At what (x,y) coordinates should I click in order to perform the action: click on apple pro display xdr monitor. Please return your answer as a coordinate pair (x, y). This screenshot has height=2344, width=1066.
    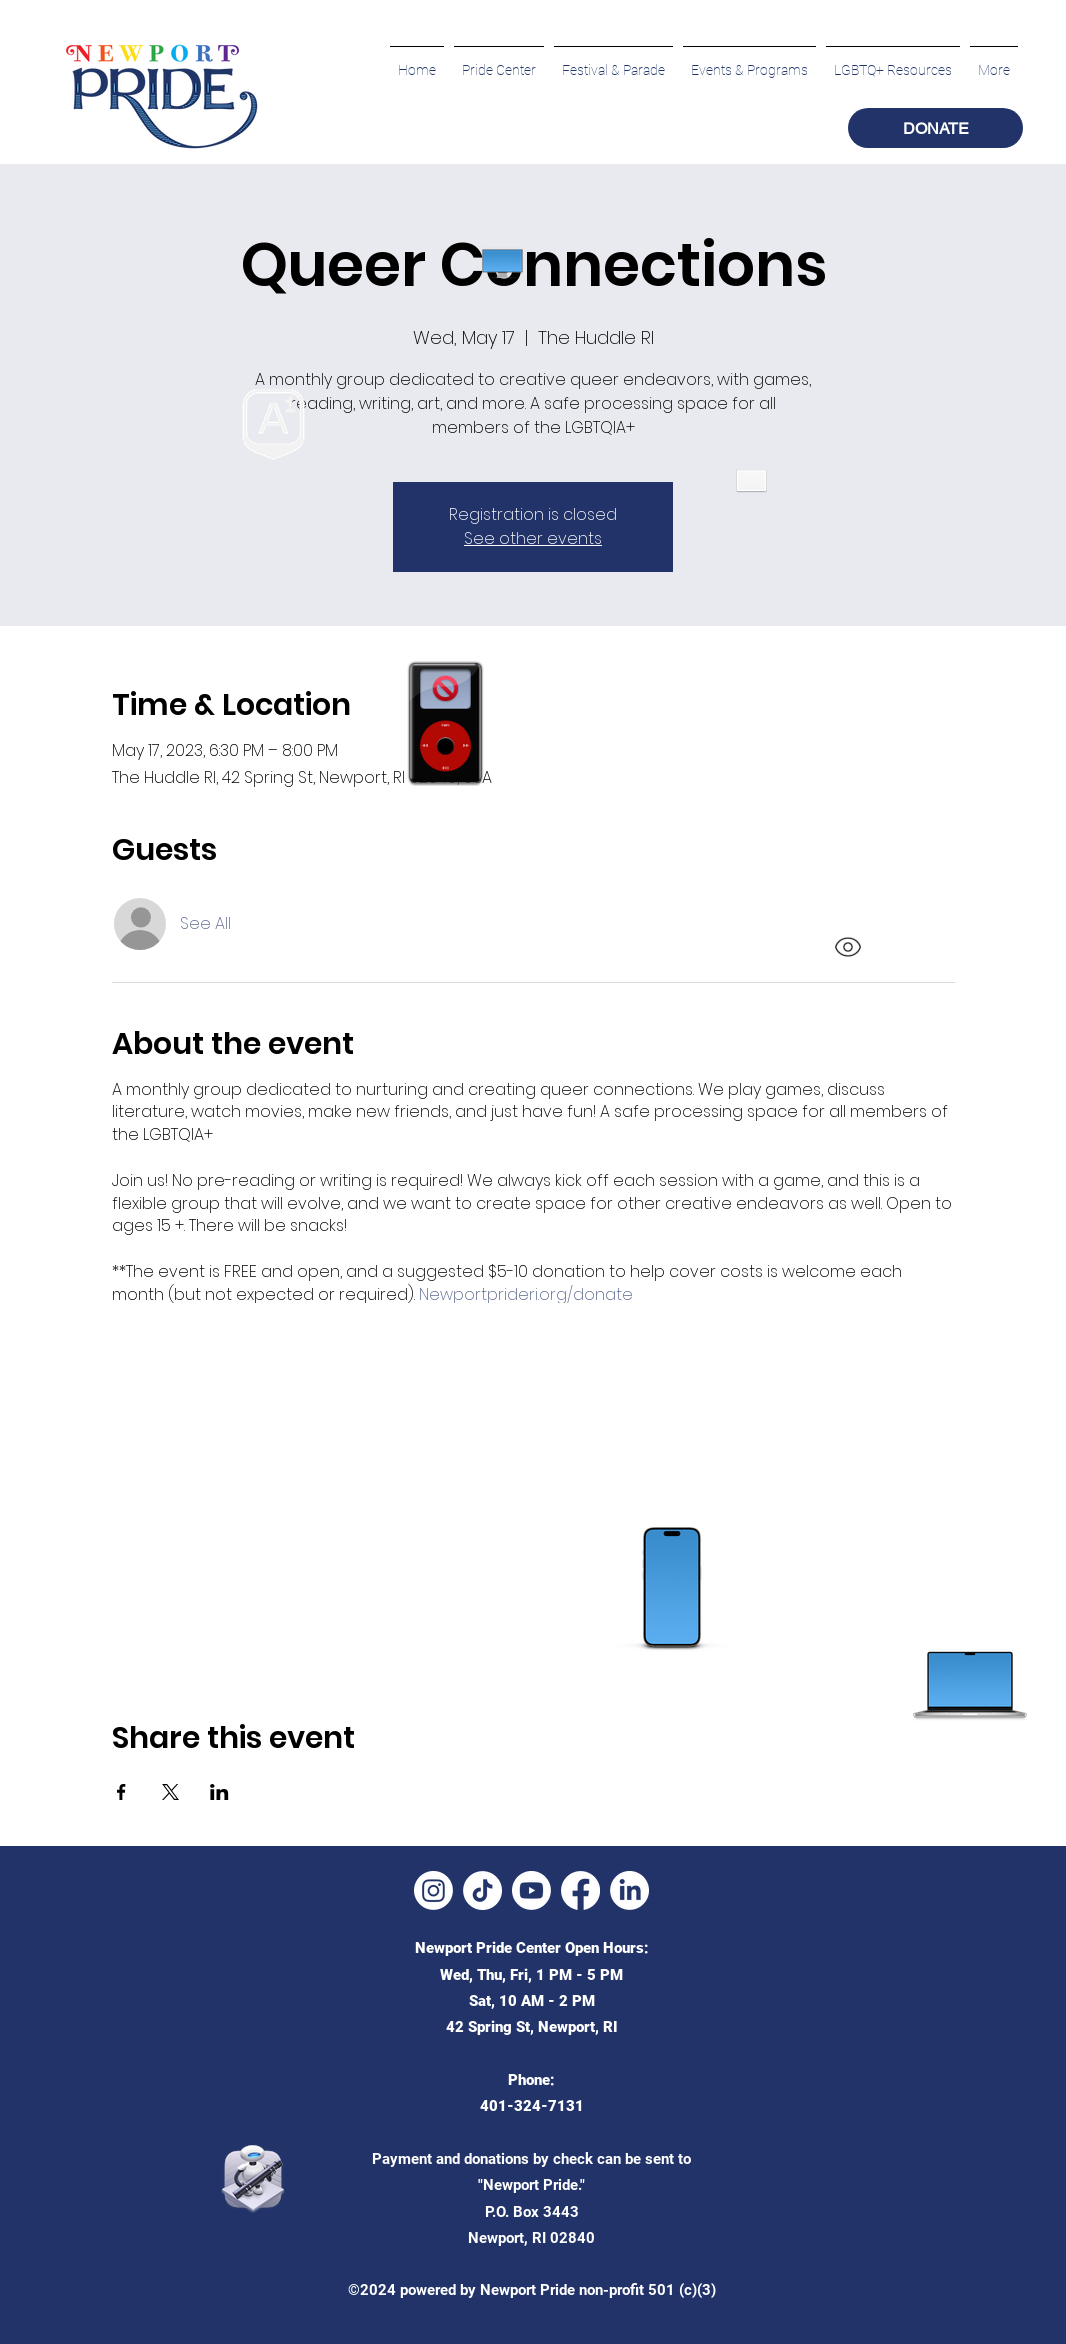
    Looking at the image, I should click on (502, 259).